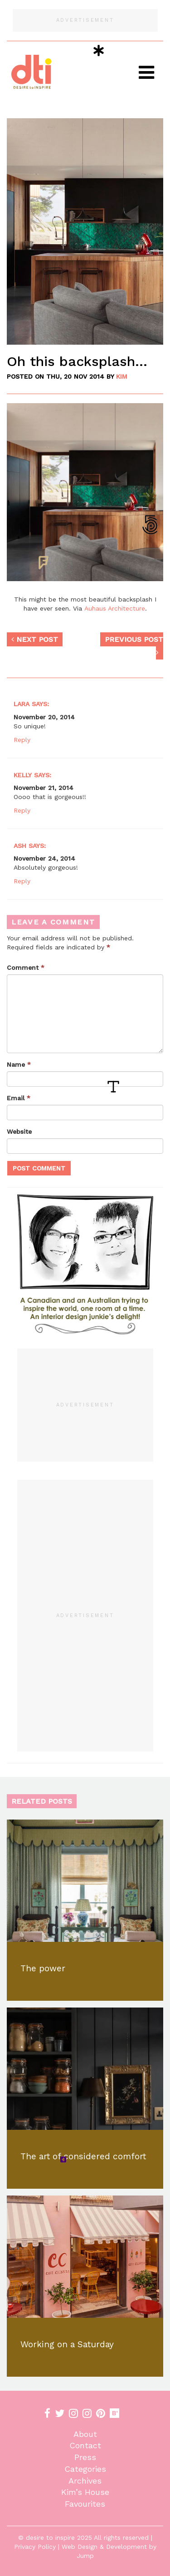 The height and width of the screenshot is (2576, 170). I want to click on access text formatting options, so click(113, 1087).